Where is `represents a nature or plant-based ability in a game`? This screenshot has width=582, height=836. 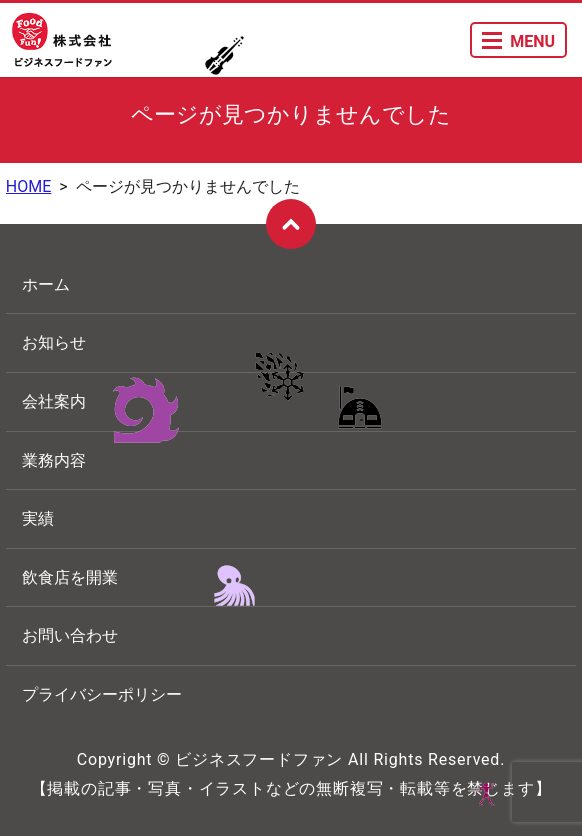 represents a nature or plant-based ability in a game is located at coordinates (146, 410).